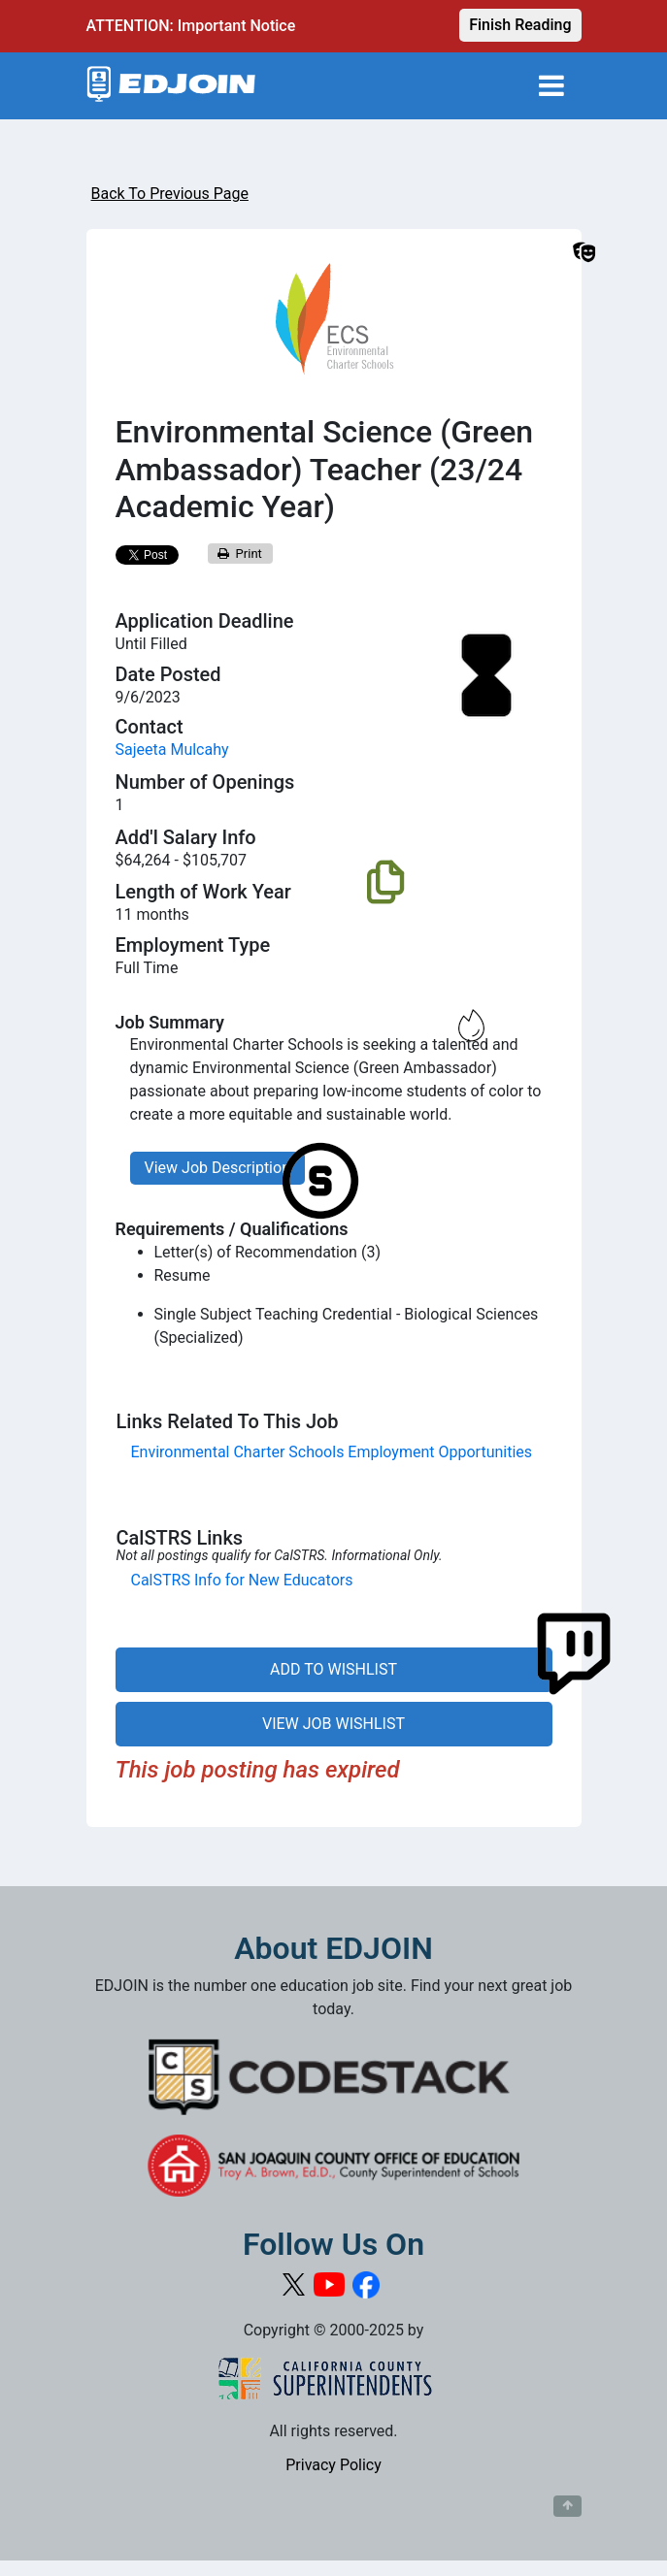 This screenshot has width=667, height=2576. I want to click on open the Twitch app, so click(574, 1649).